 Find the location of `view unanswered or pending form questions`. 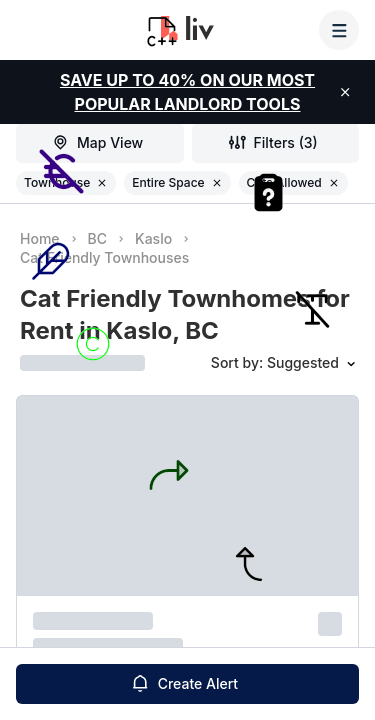

view unanswered or pending form questions is located at coordinates (268, 192).